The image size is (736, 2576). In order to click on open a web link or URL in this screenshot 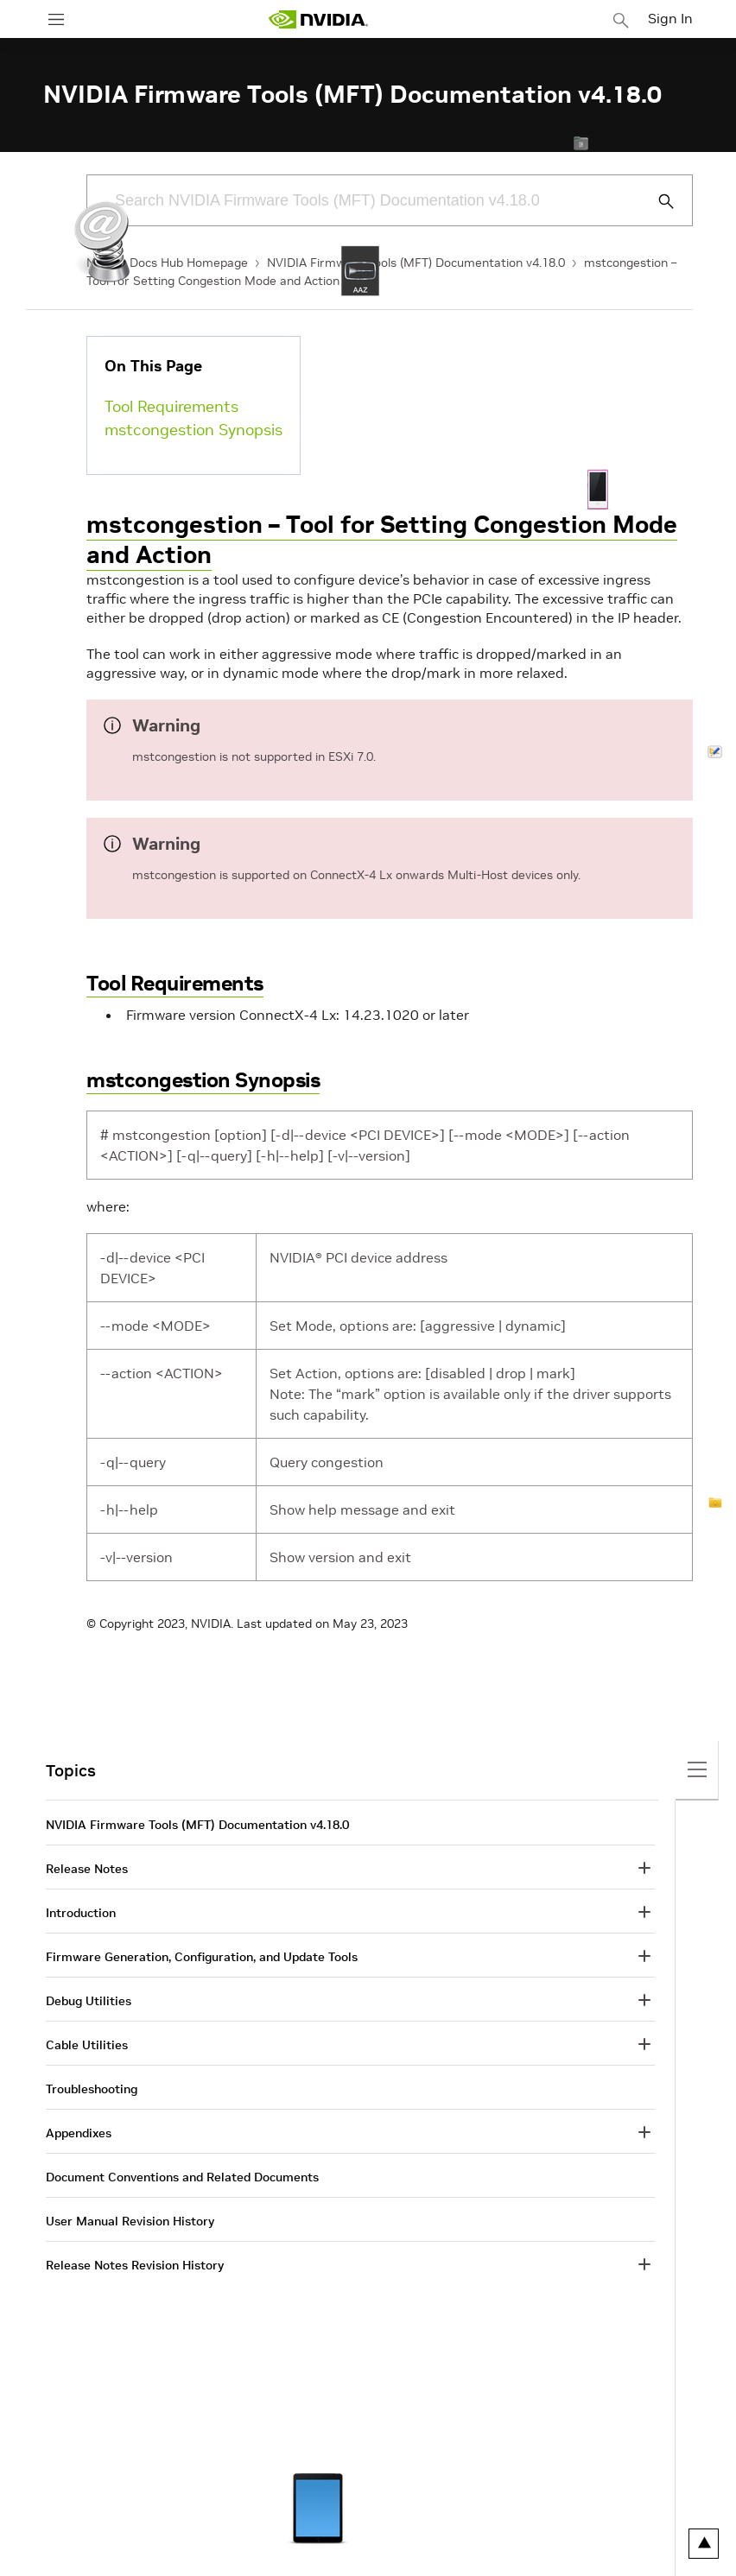, I will do `click(105, 242)`.